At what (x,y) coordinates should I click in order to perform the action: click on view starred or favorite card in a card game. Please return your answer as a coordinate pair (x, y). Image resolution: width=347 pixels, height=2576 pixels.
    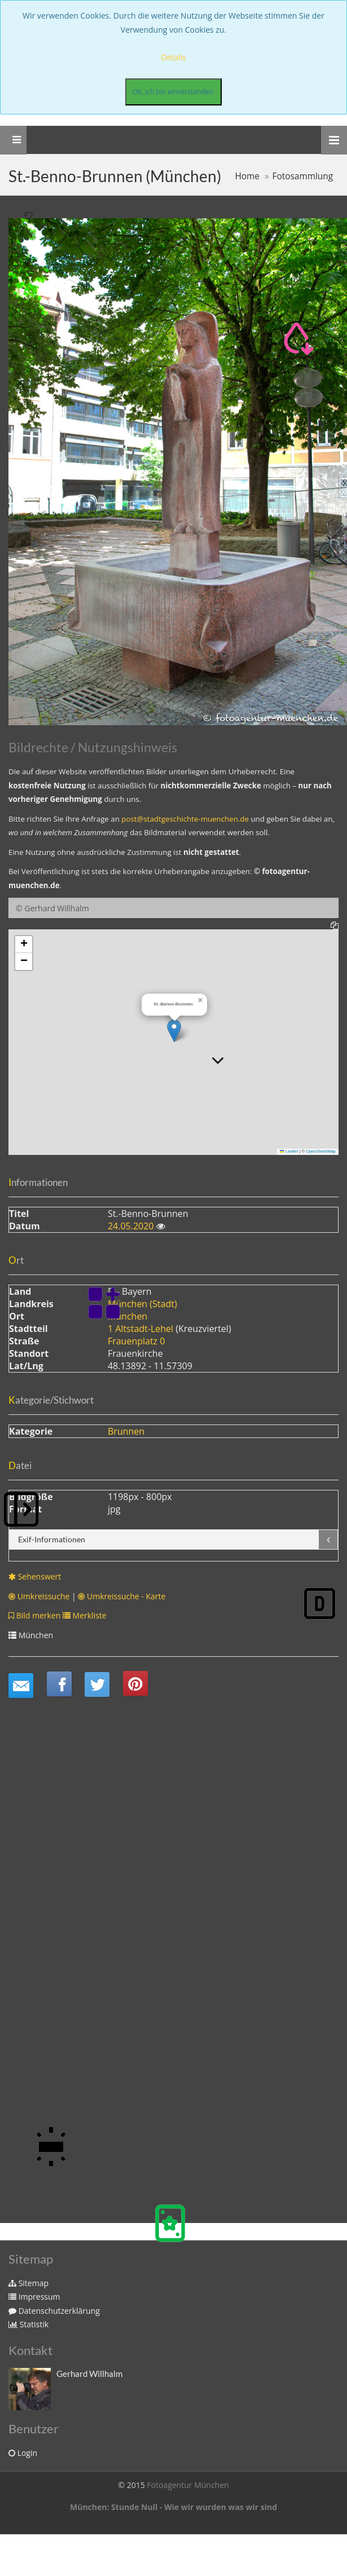
    Looking at the image, I should click on (170, 2223).